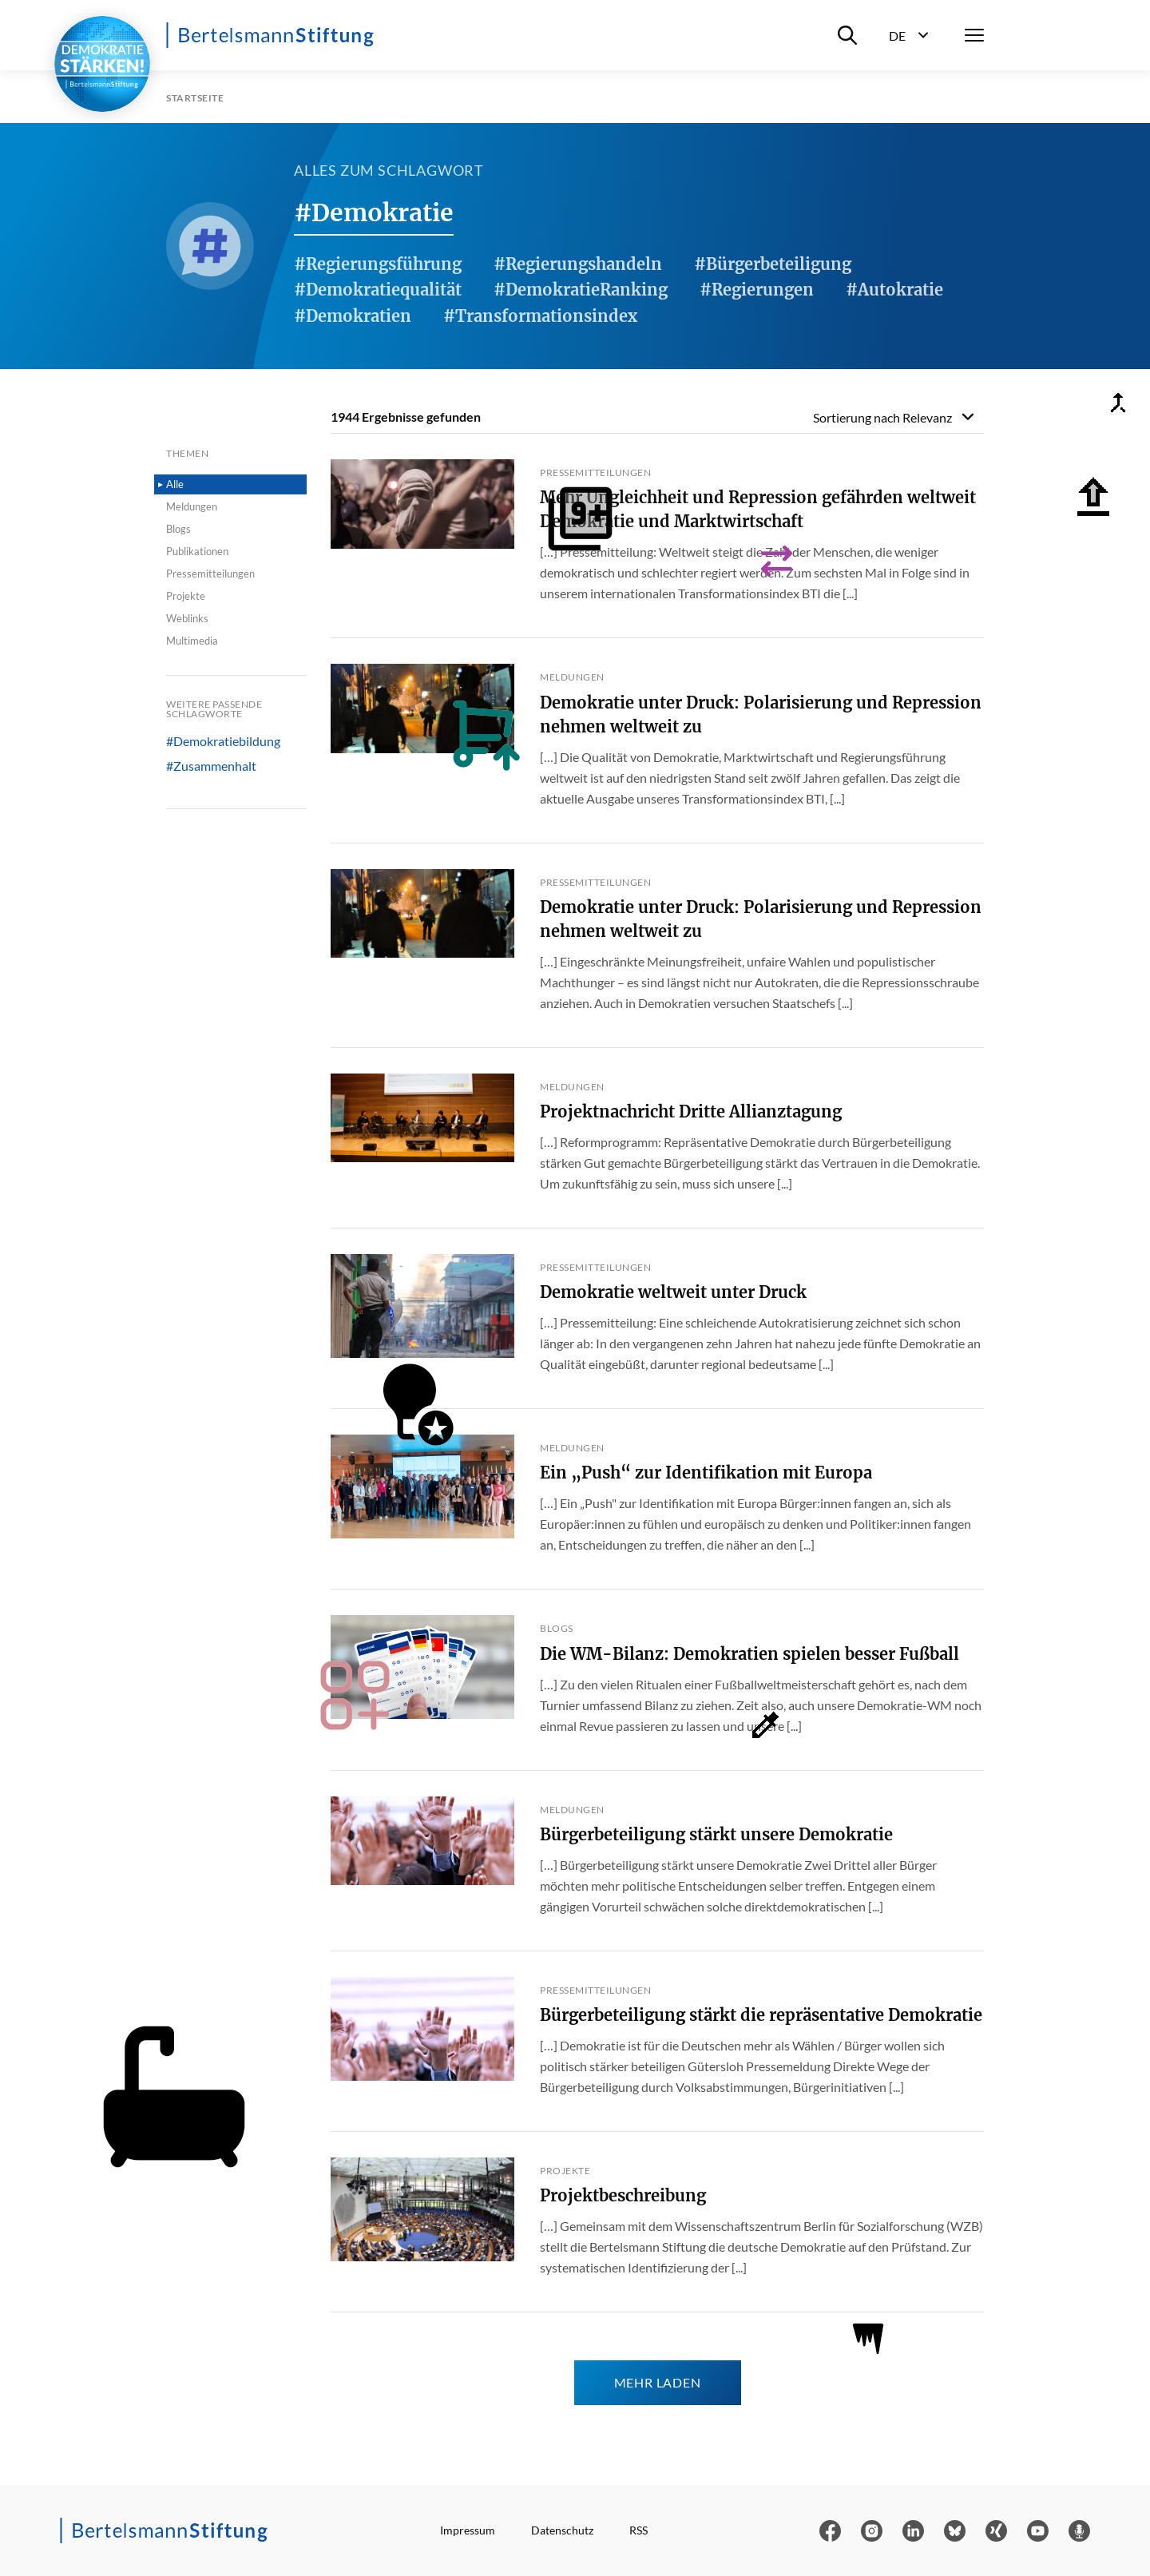 The image size is (1150, 2576). Describe the element at coordinates (412, 1404) in the screenshot. I see `apply suggested quick fix automatically` at that location.